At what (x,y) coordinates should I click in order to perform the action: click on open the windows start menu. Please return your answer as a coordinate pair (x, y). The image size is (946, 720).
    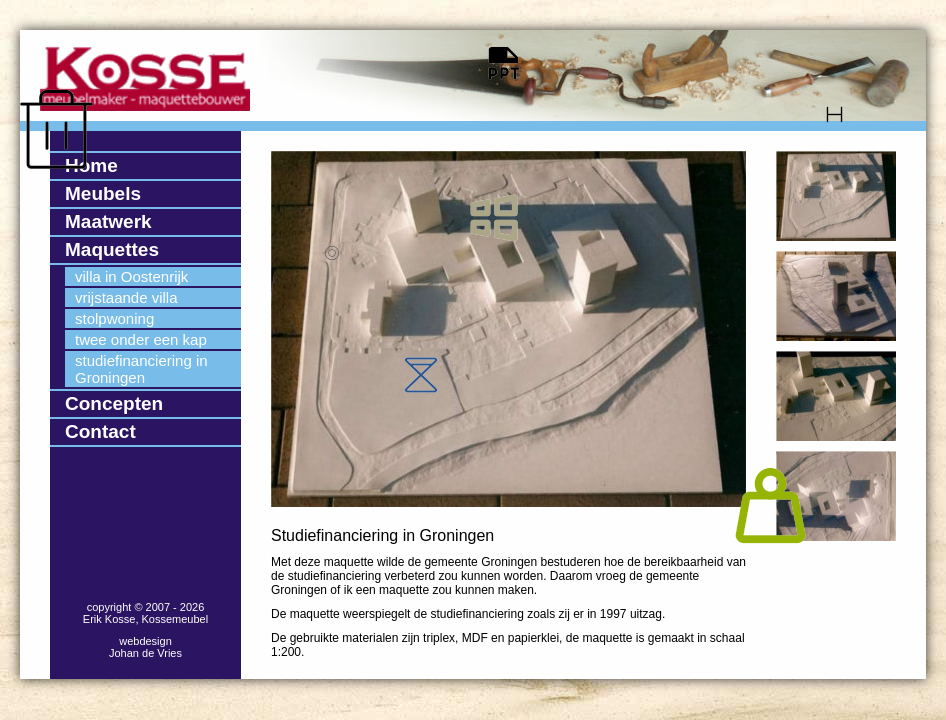
    Looking at the image, I should click on (496, 218).